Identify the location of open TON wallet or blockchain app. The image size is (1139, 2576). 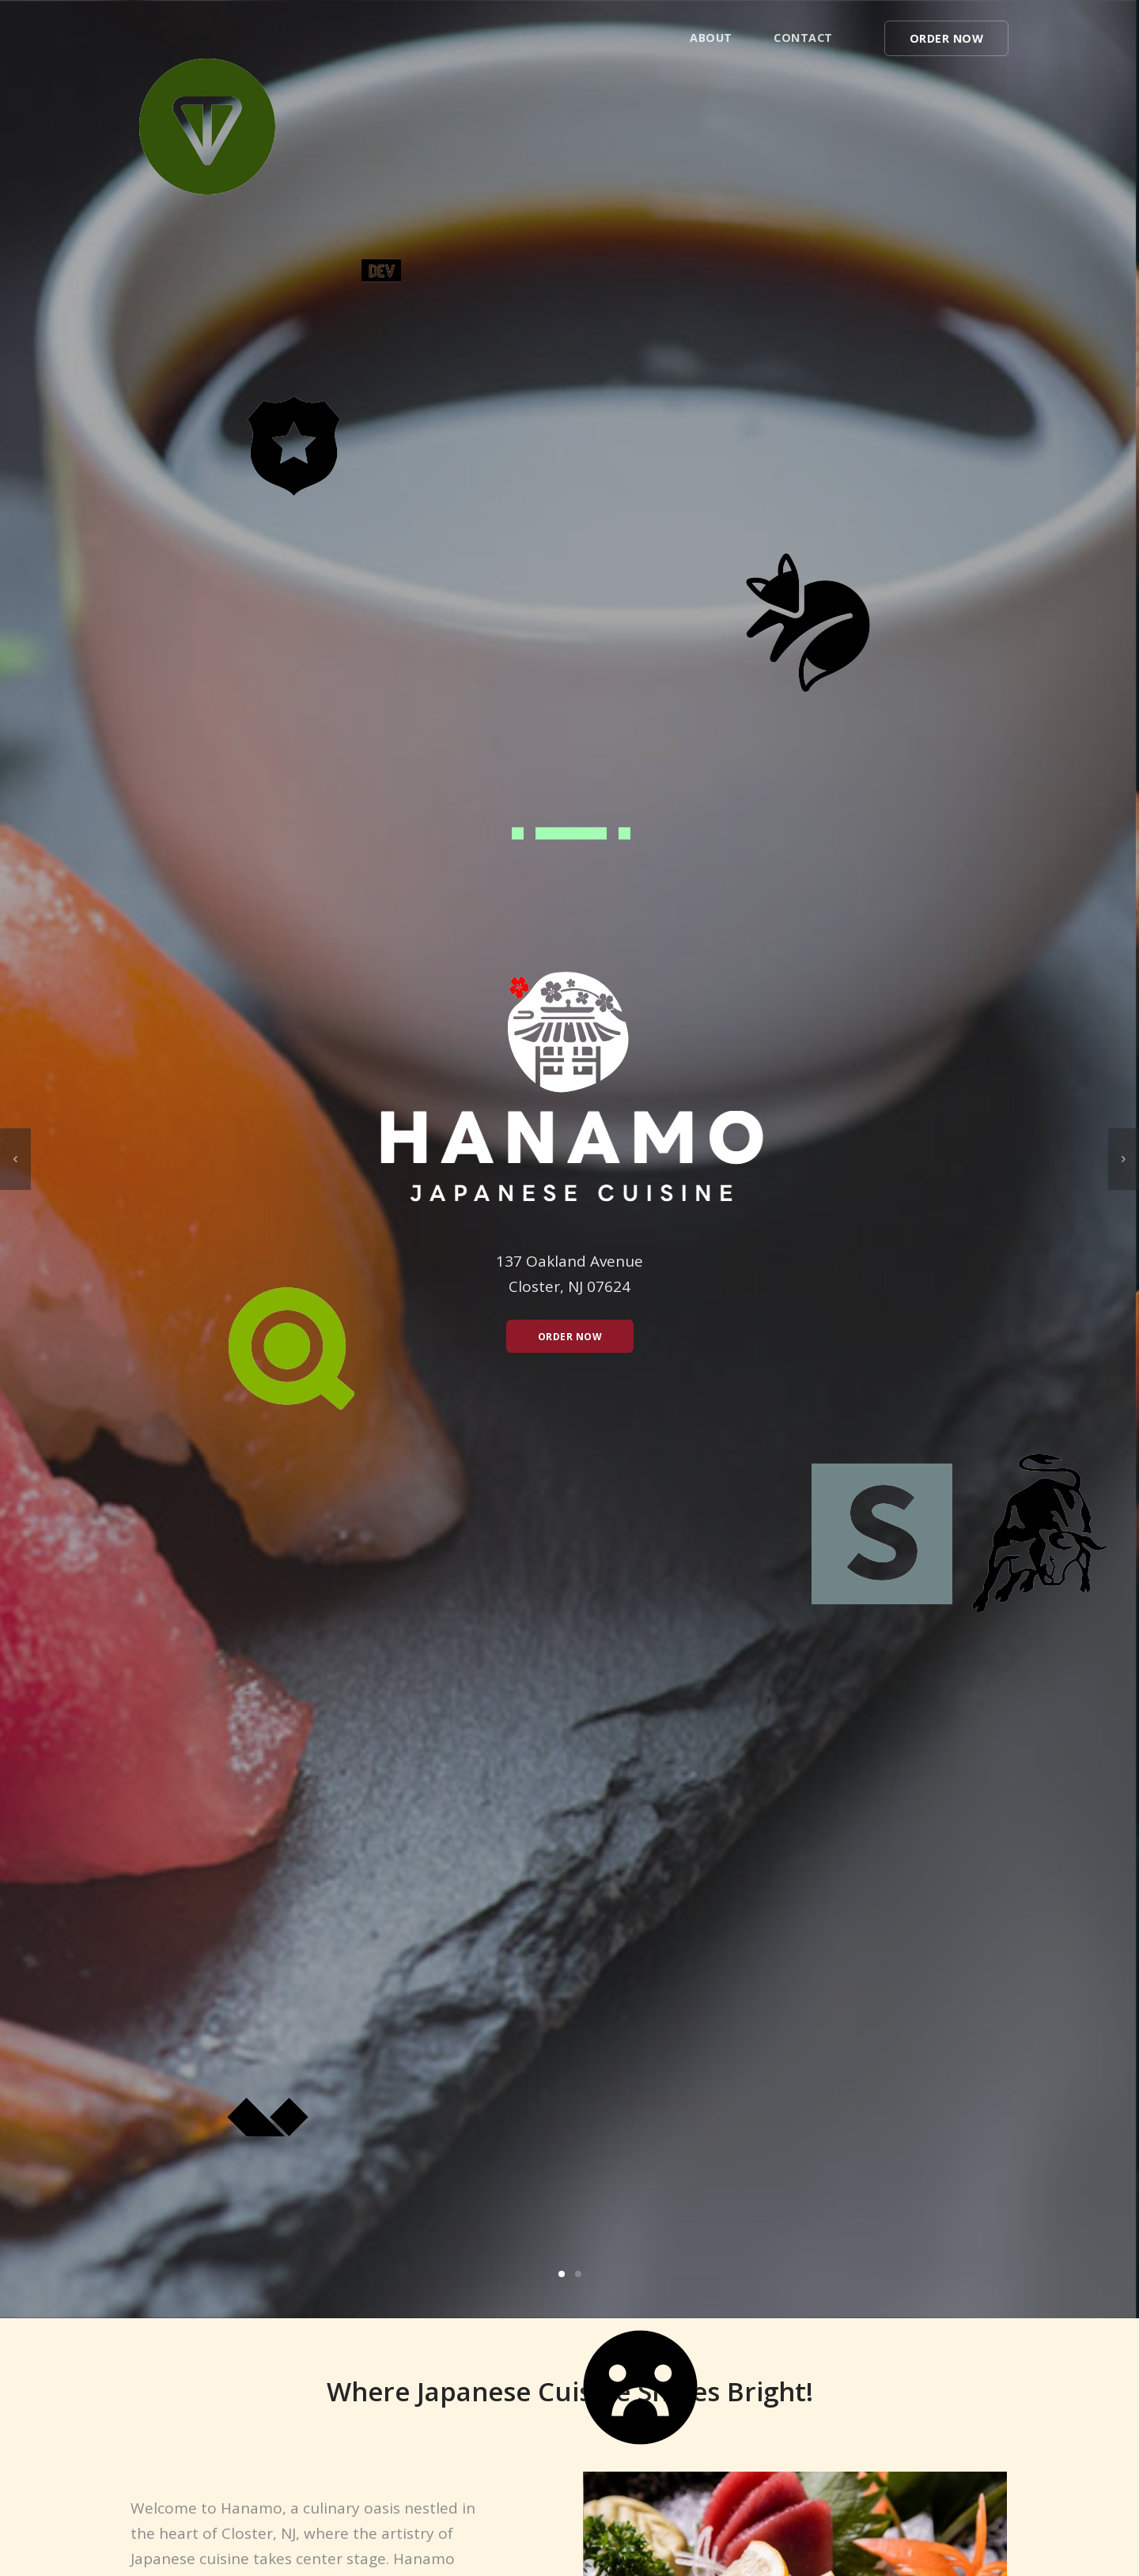
(207, 127).